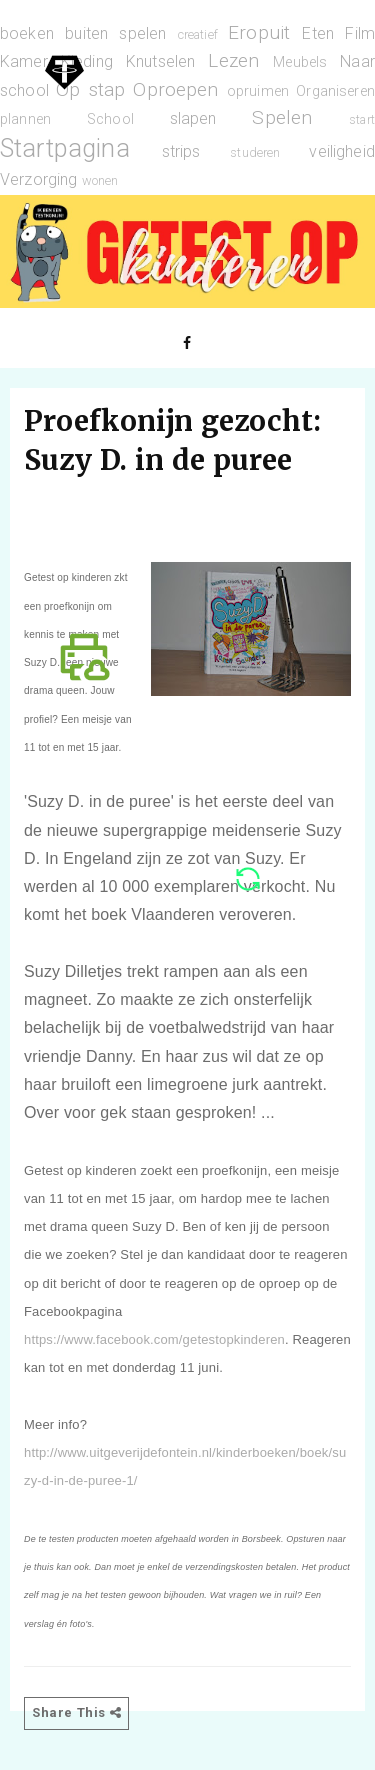 The width and height of the screenshot is (375, 1770). Describe the element at coordinates (84, 657) in the screenshot. I see `connect printer to cloud storage` at that location.